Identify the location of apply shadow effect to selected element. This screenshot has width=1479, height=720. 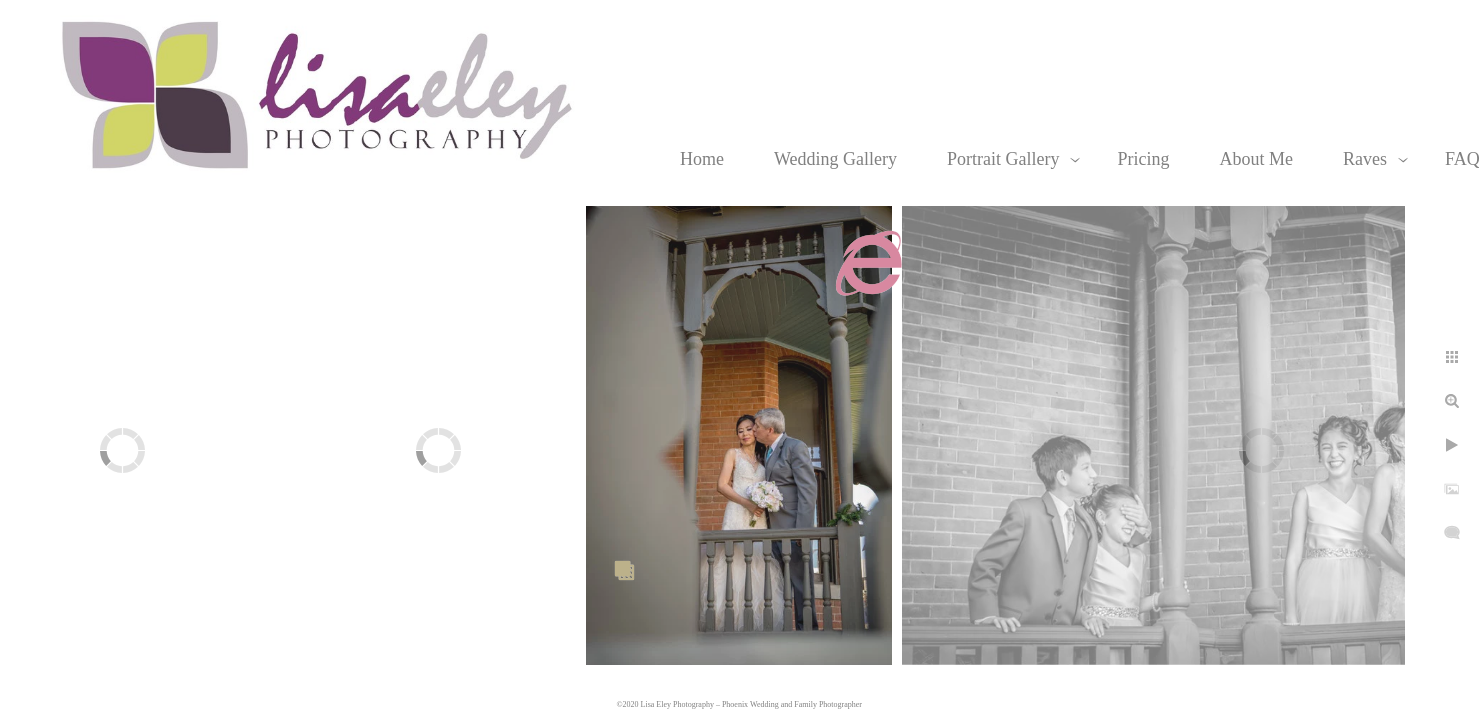
(624, 570).